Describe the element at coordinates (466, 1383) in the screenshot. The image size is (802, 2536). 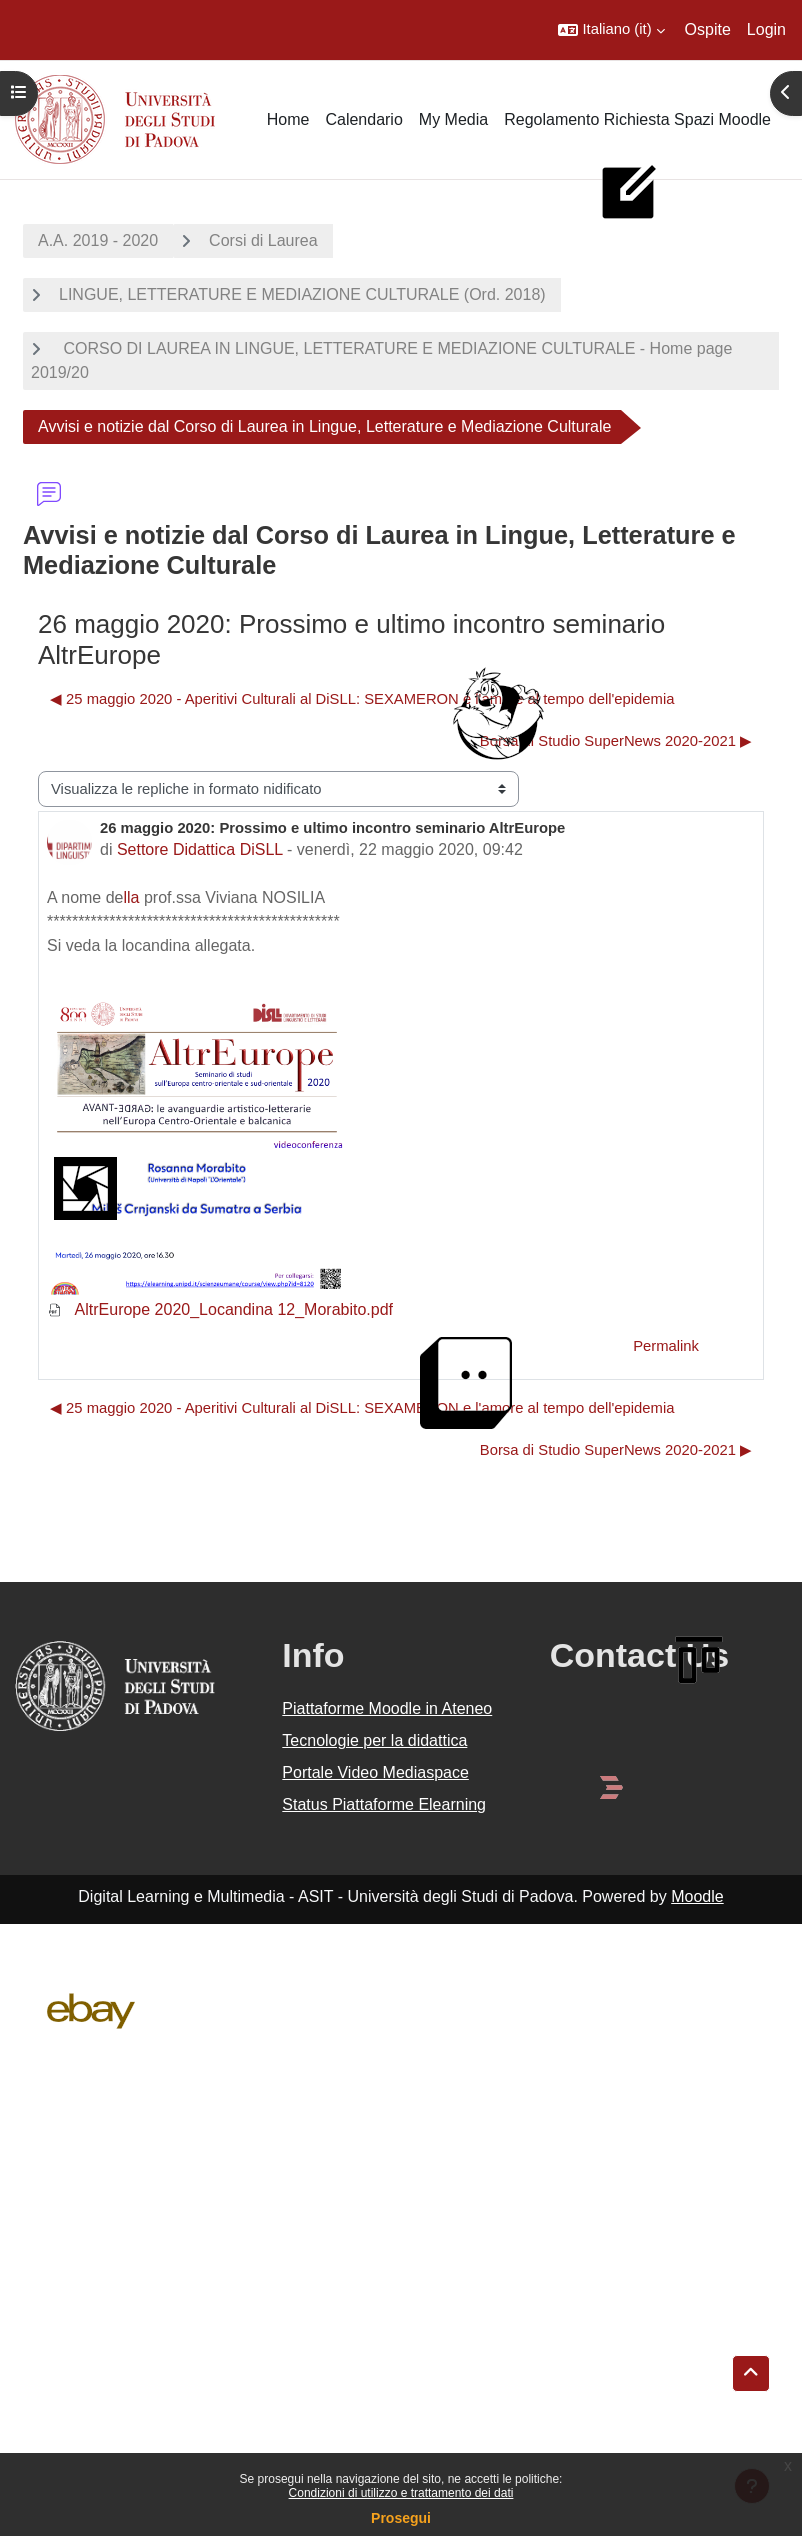
I see `BentoML platform logo` at that location.